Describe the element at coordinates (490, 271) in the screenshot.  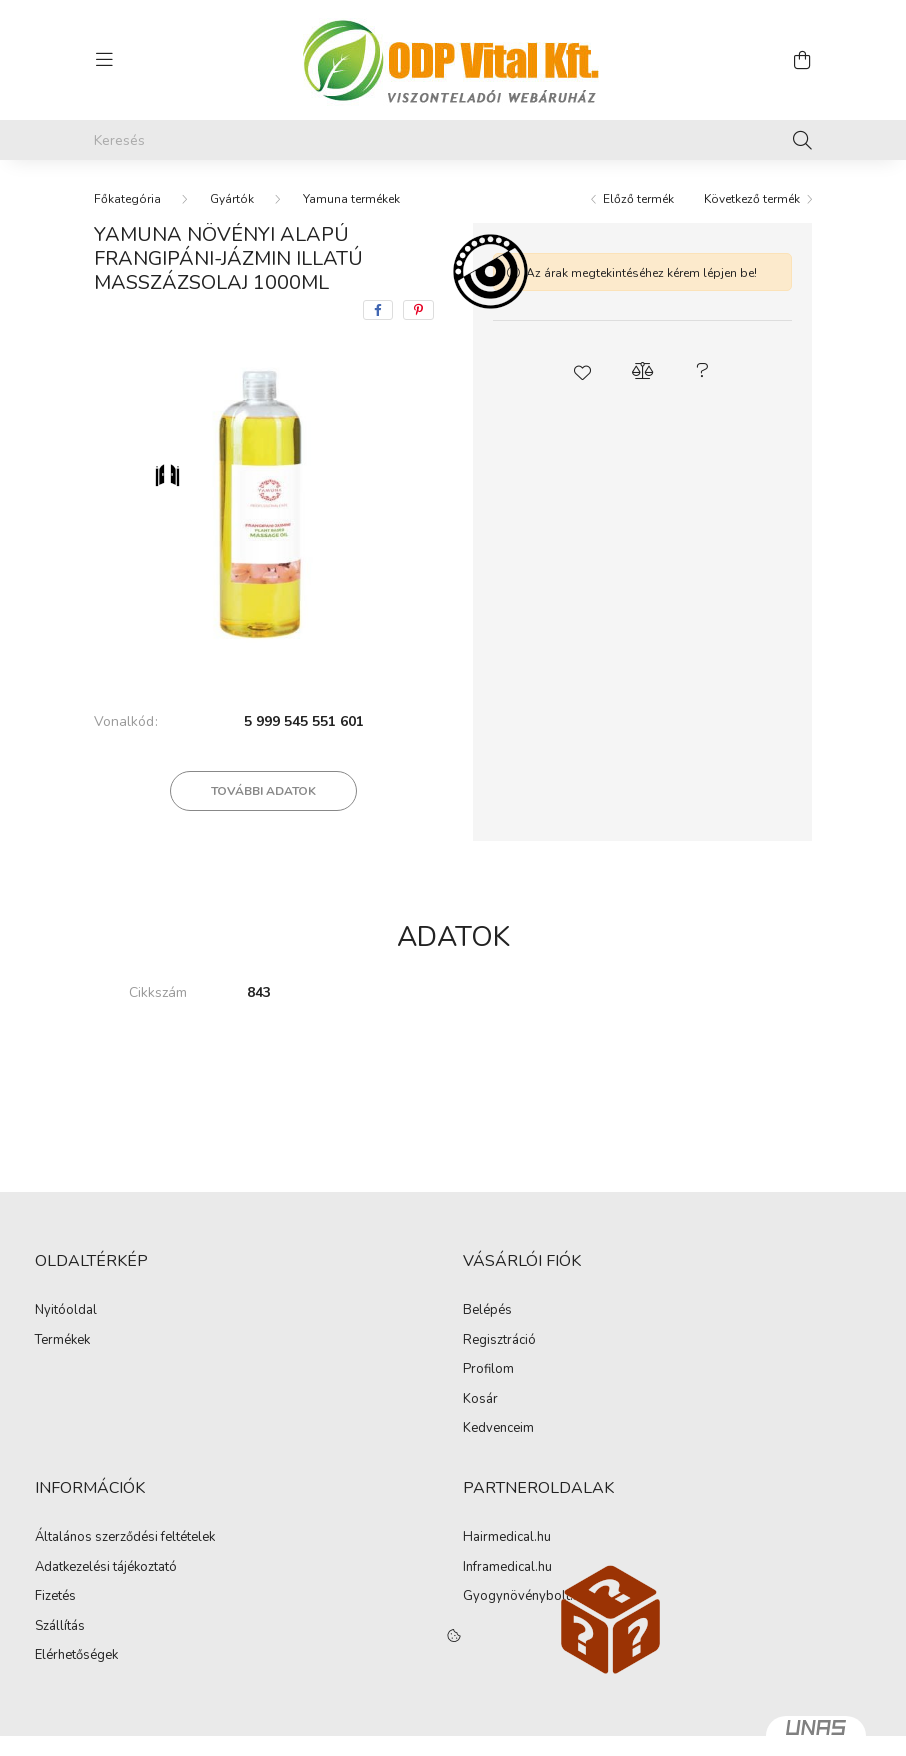
I see `abstract game ability or skill icon` at that location.